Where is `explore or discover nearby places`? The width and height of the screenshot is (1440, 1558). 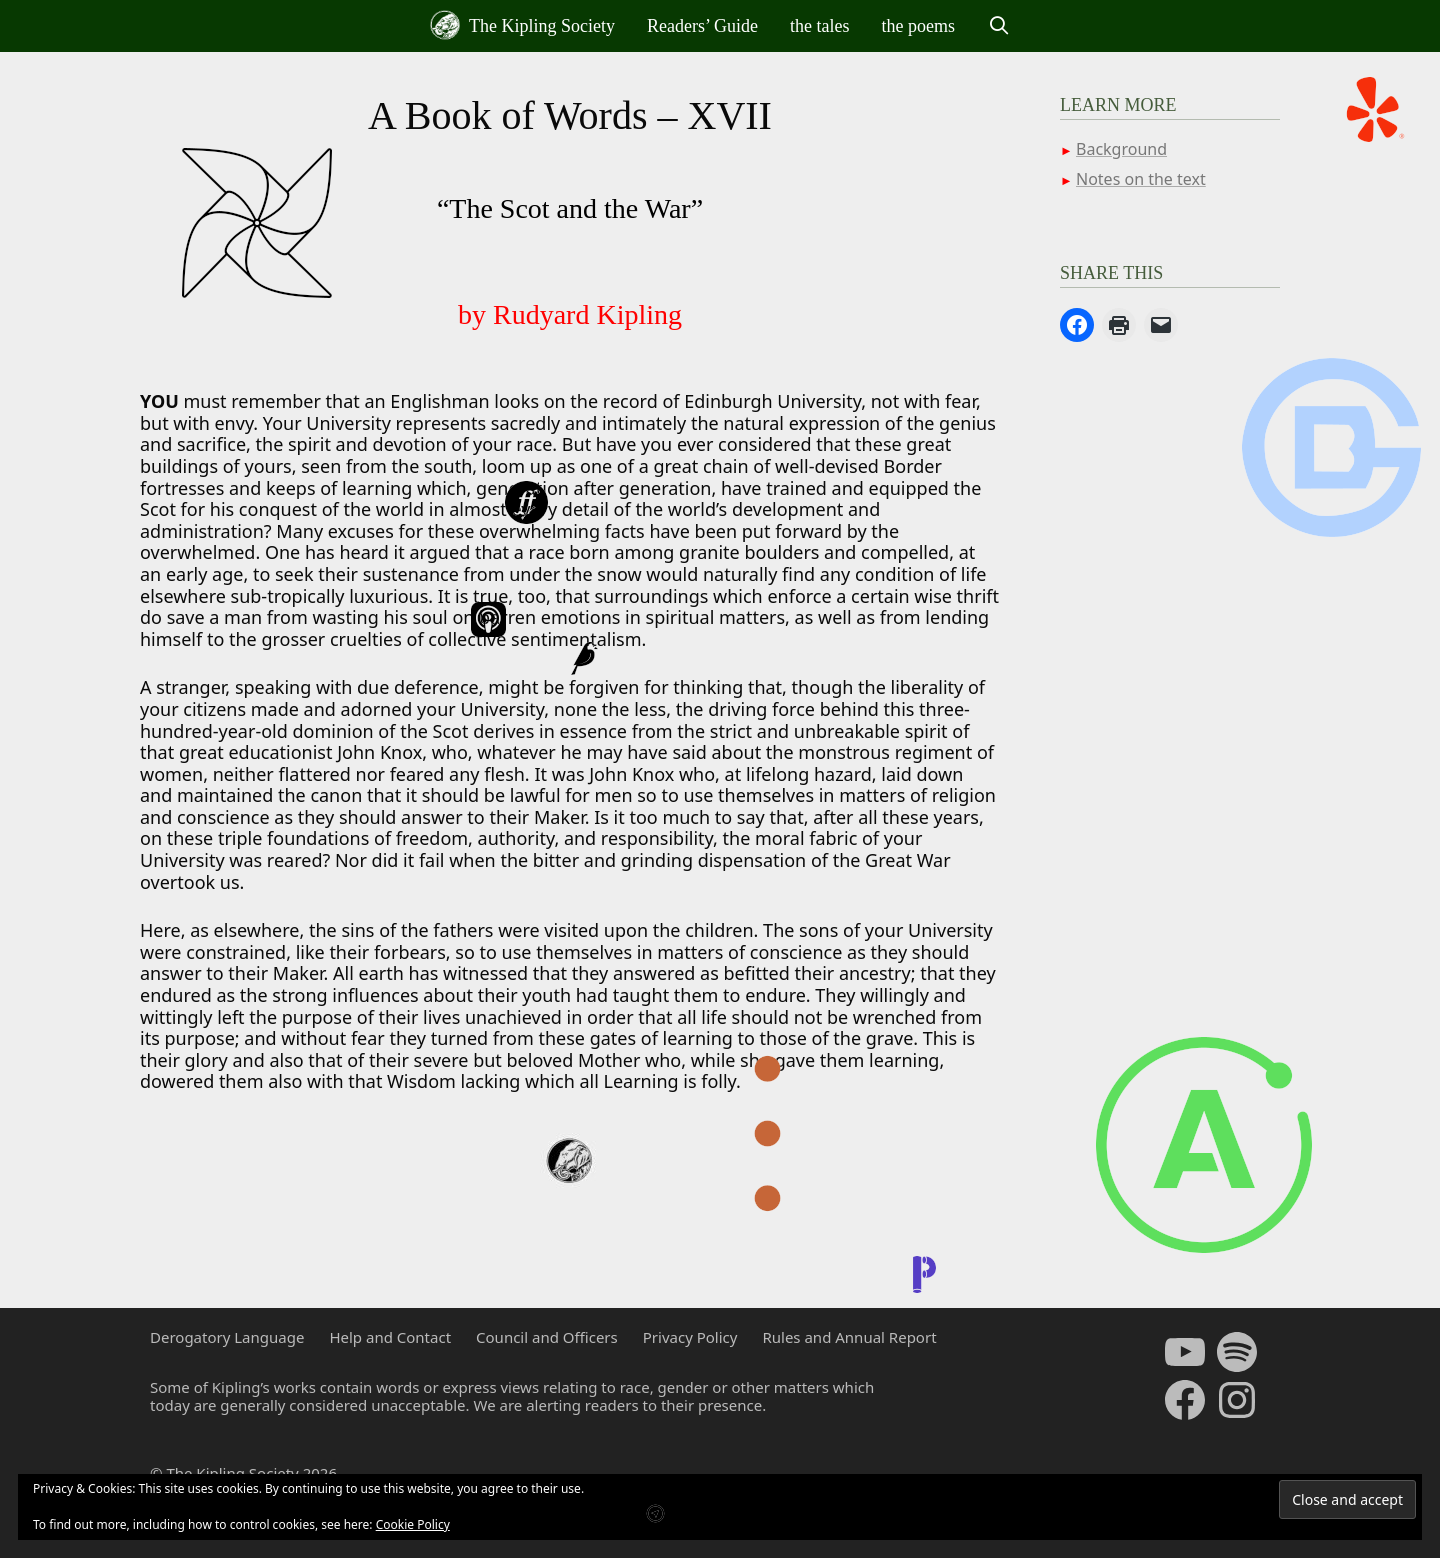 explore or discover nearby places is located at coordinates (655, 1513).